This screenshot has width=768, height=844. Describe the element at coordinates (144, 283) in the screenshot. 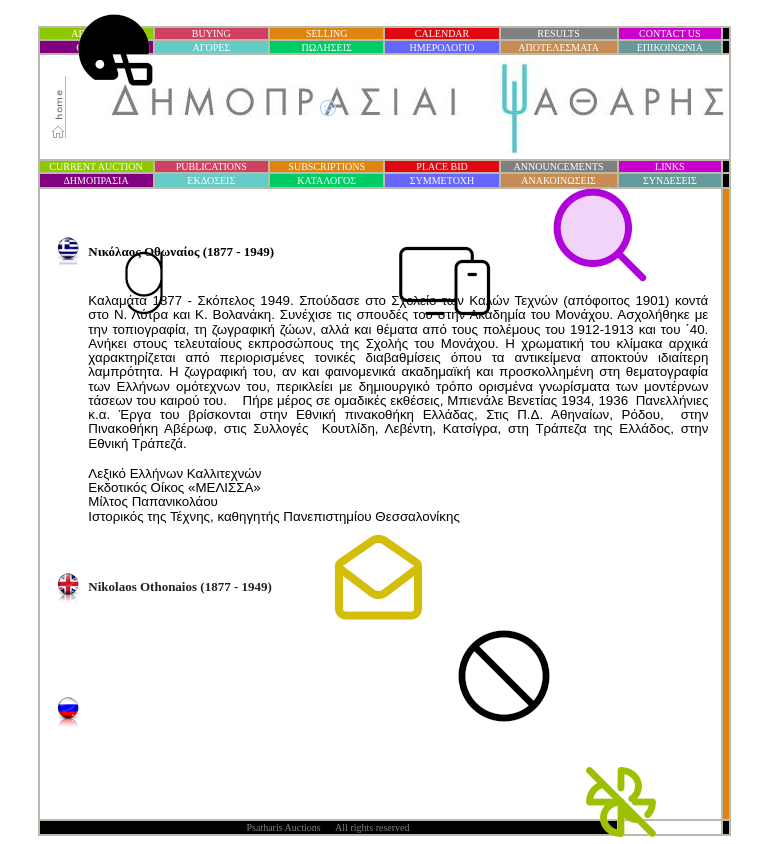

I see `open Goodreads app` at that location.